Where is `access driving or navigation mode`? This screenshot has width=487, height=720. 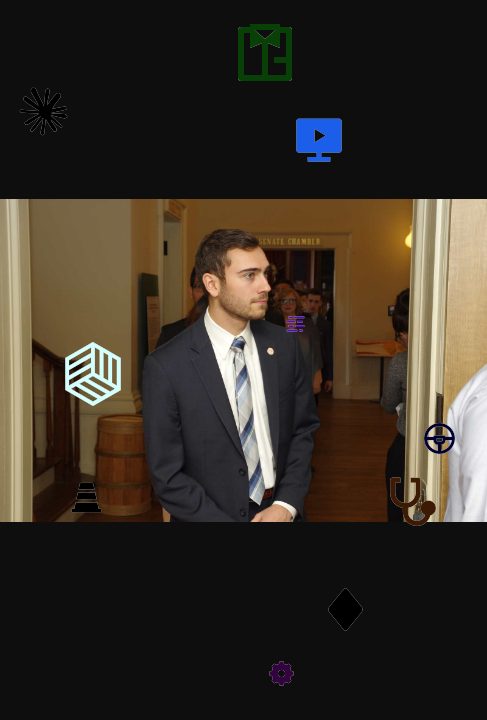
access driving or navigation mode is located at coordinates (439, 438).